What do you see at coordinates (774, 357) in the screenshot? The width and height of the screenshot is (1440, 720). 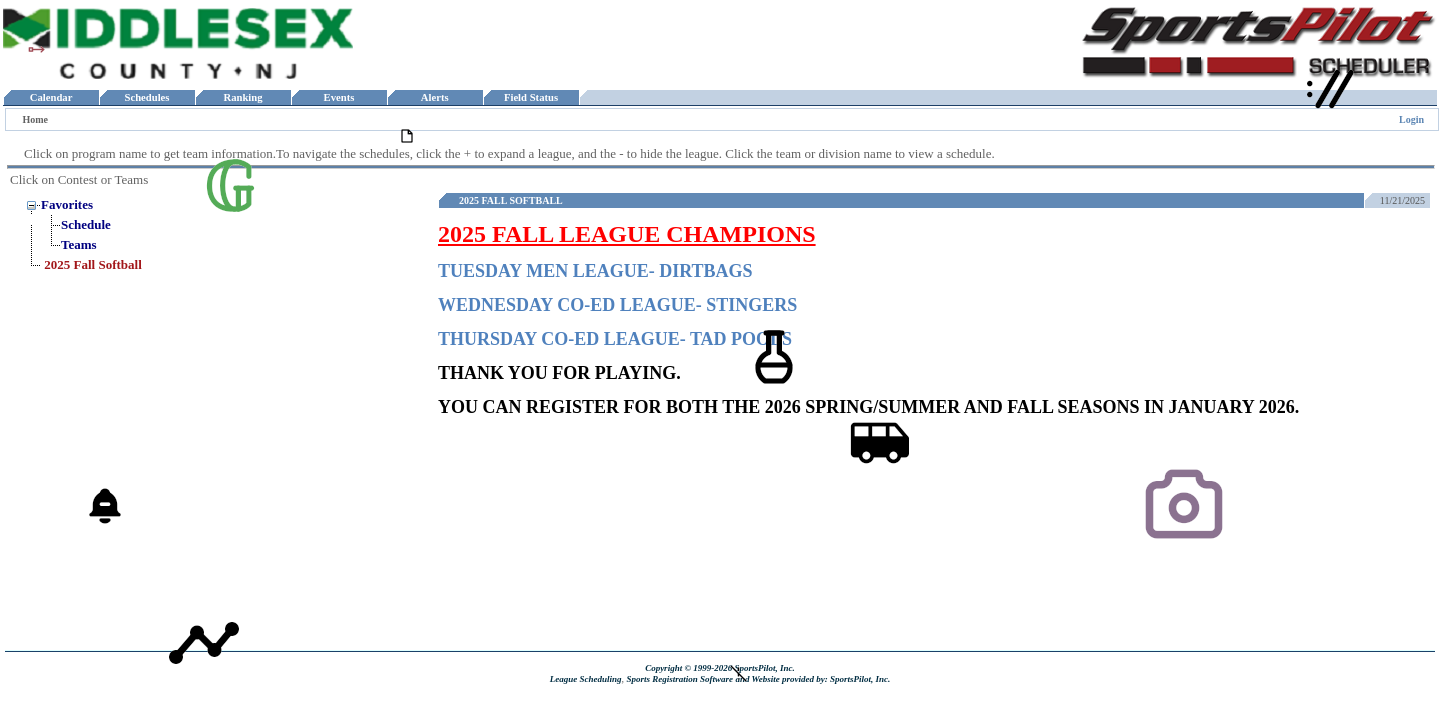 I see `access lab or experiment features` at bounding box center [774, 357].